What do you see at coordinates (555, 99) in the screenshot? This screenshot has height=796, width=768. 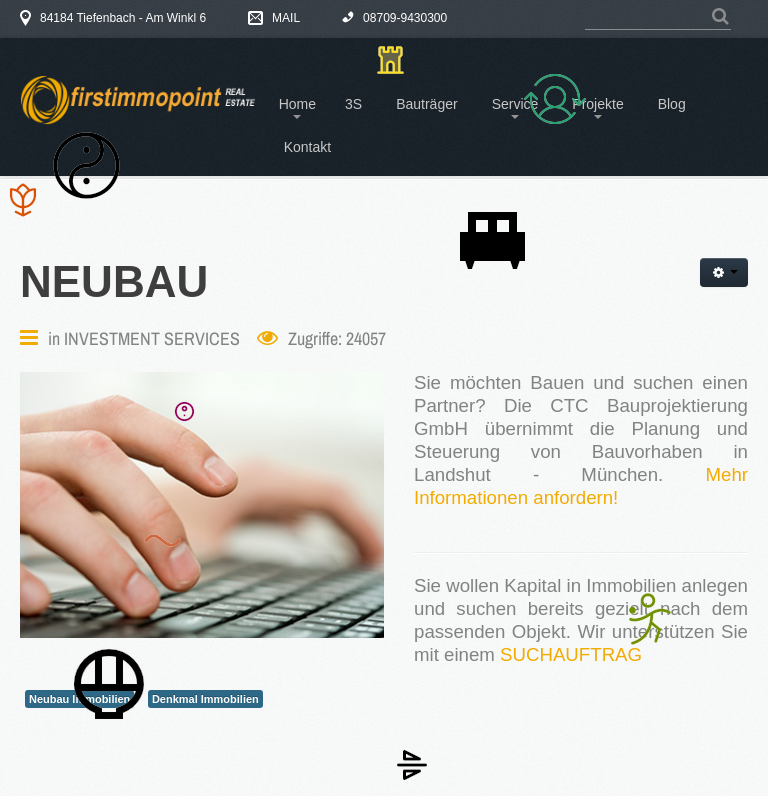 I see `switch between user accounts` at bounding box center [555, 99].